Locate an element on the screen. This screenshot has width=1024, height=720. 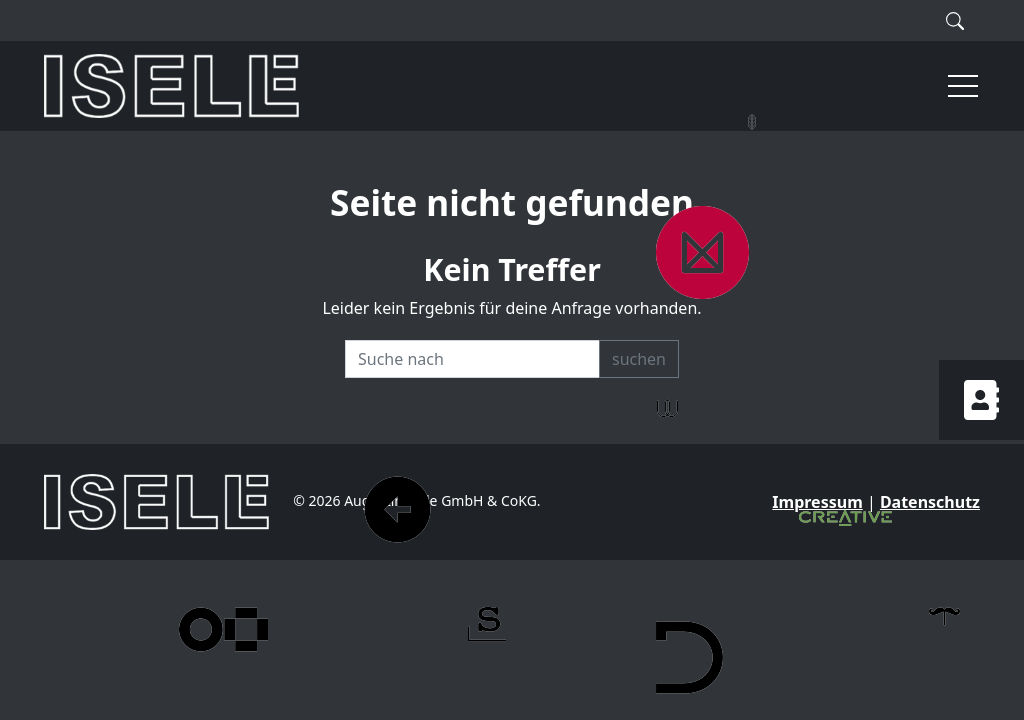
dyalog APL programming language logo is located at coordinates (689, 657).